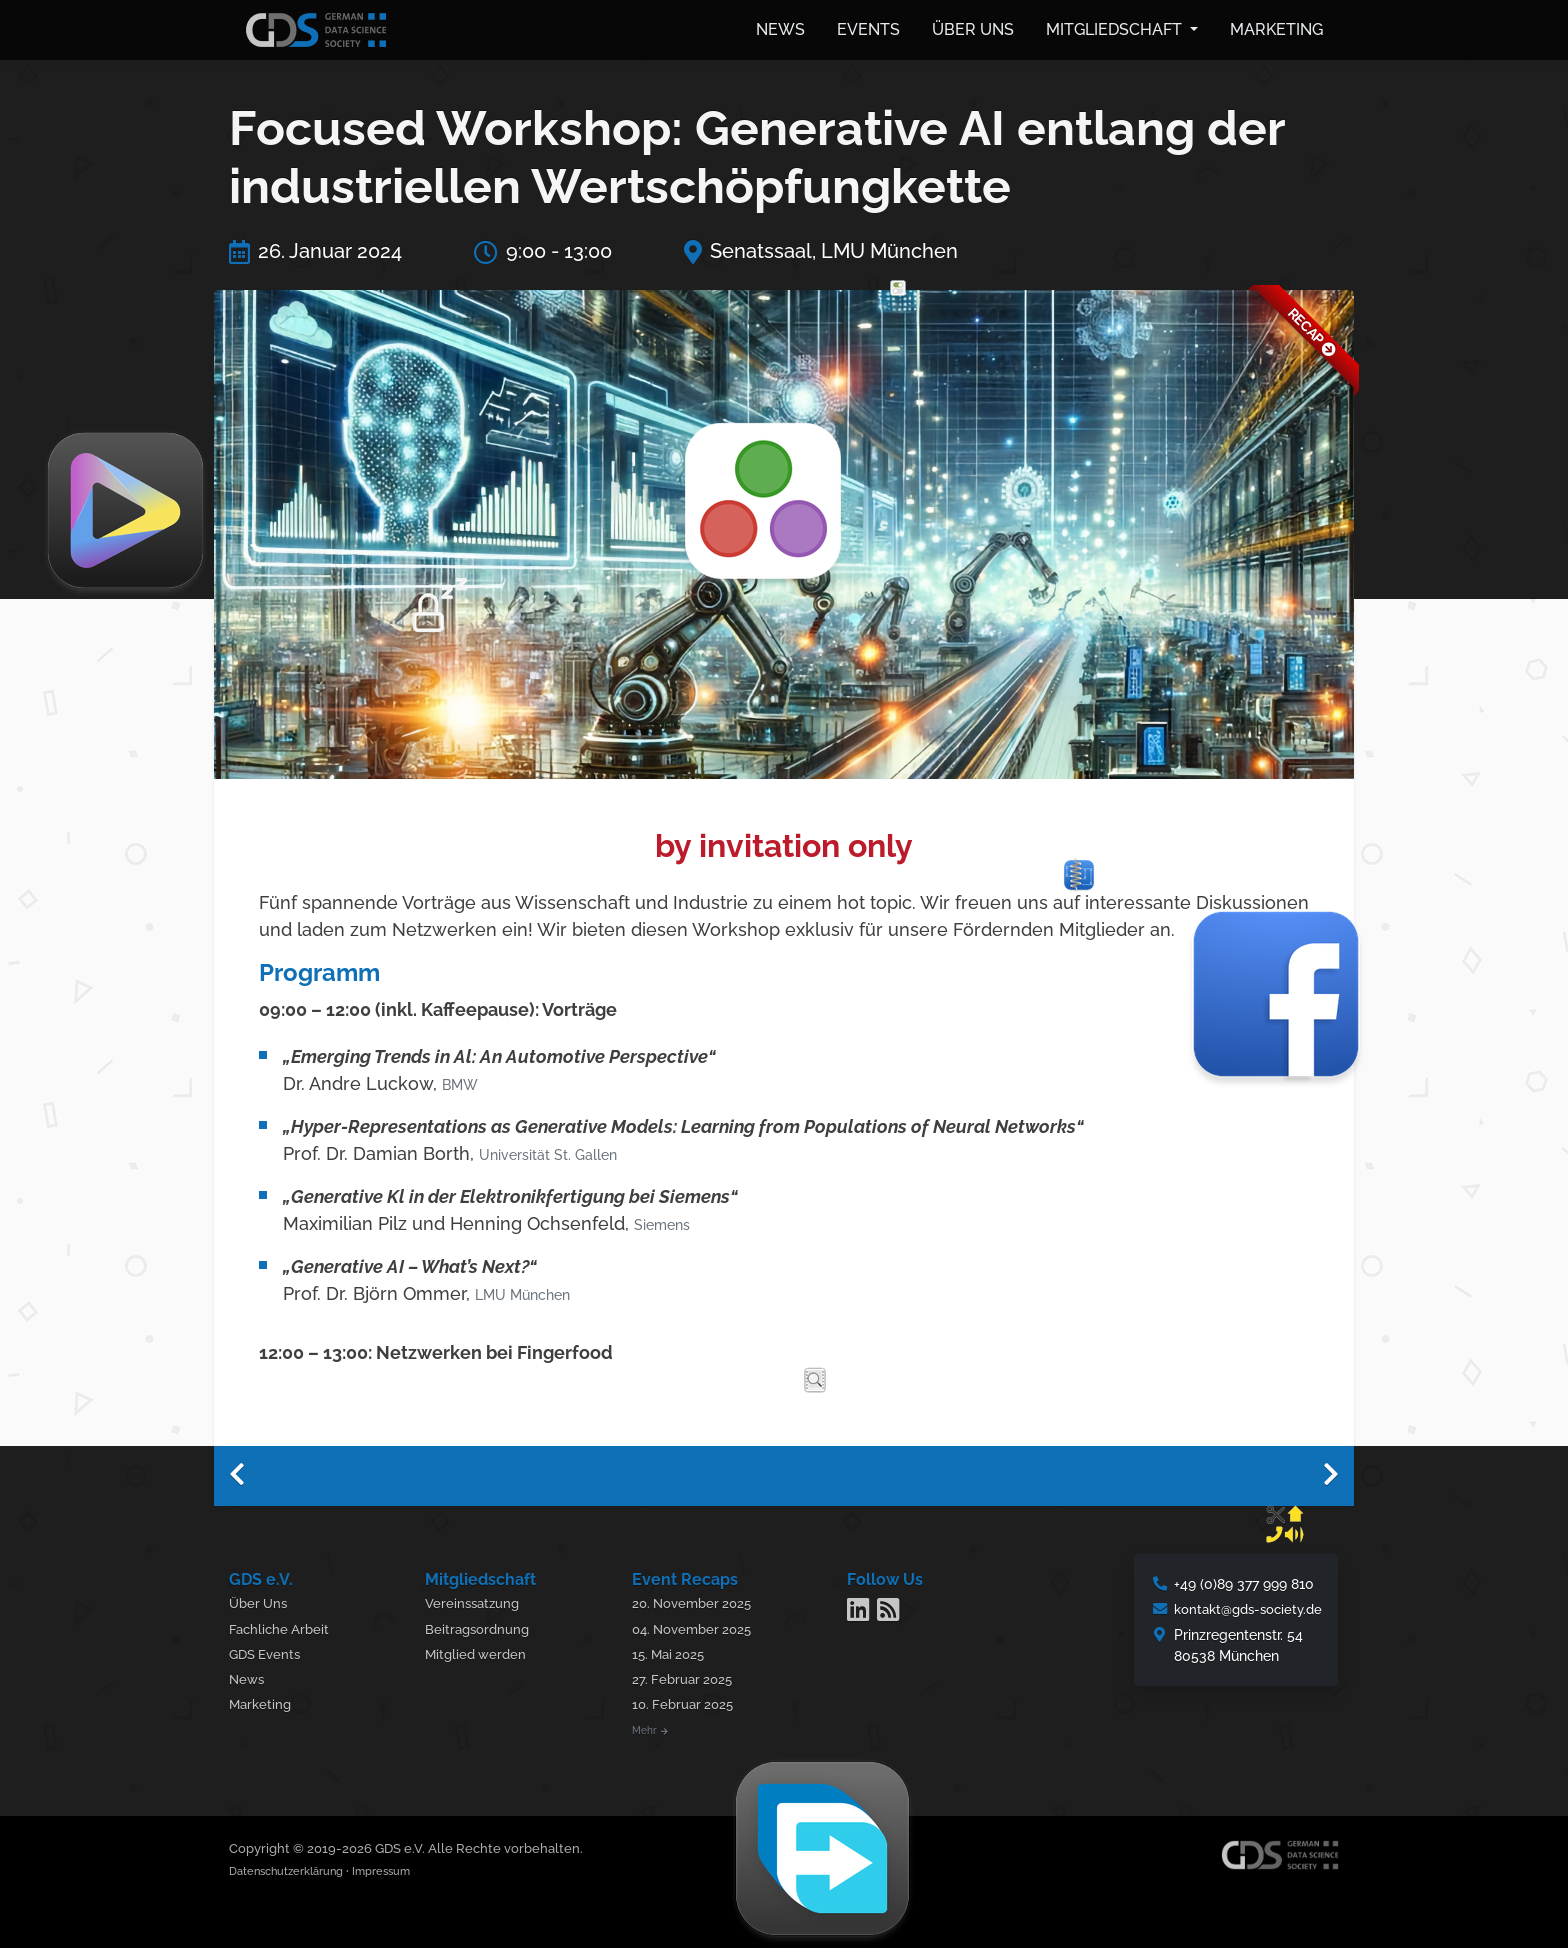 This screenshot has height=1948, width=1568. Describe the element at coordinates (815, 1380) in the screenshot. I see `open the log viewer application` at that location.